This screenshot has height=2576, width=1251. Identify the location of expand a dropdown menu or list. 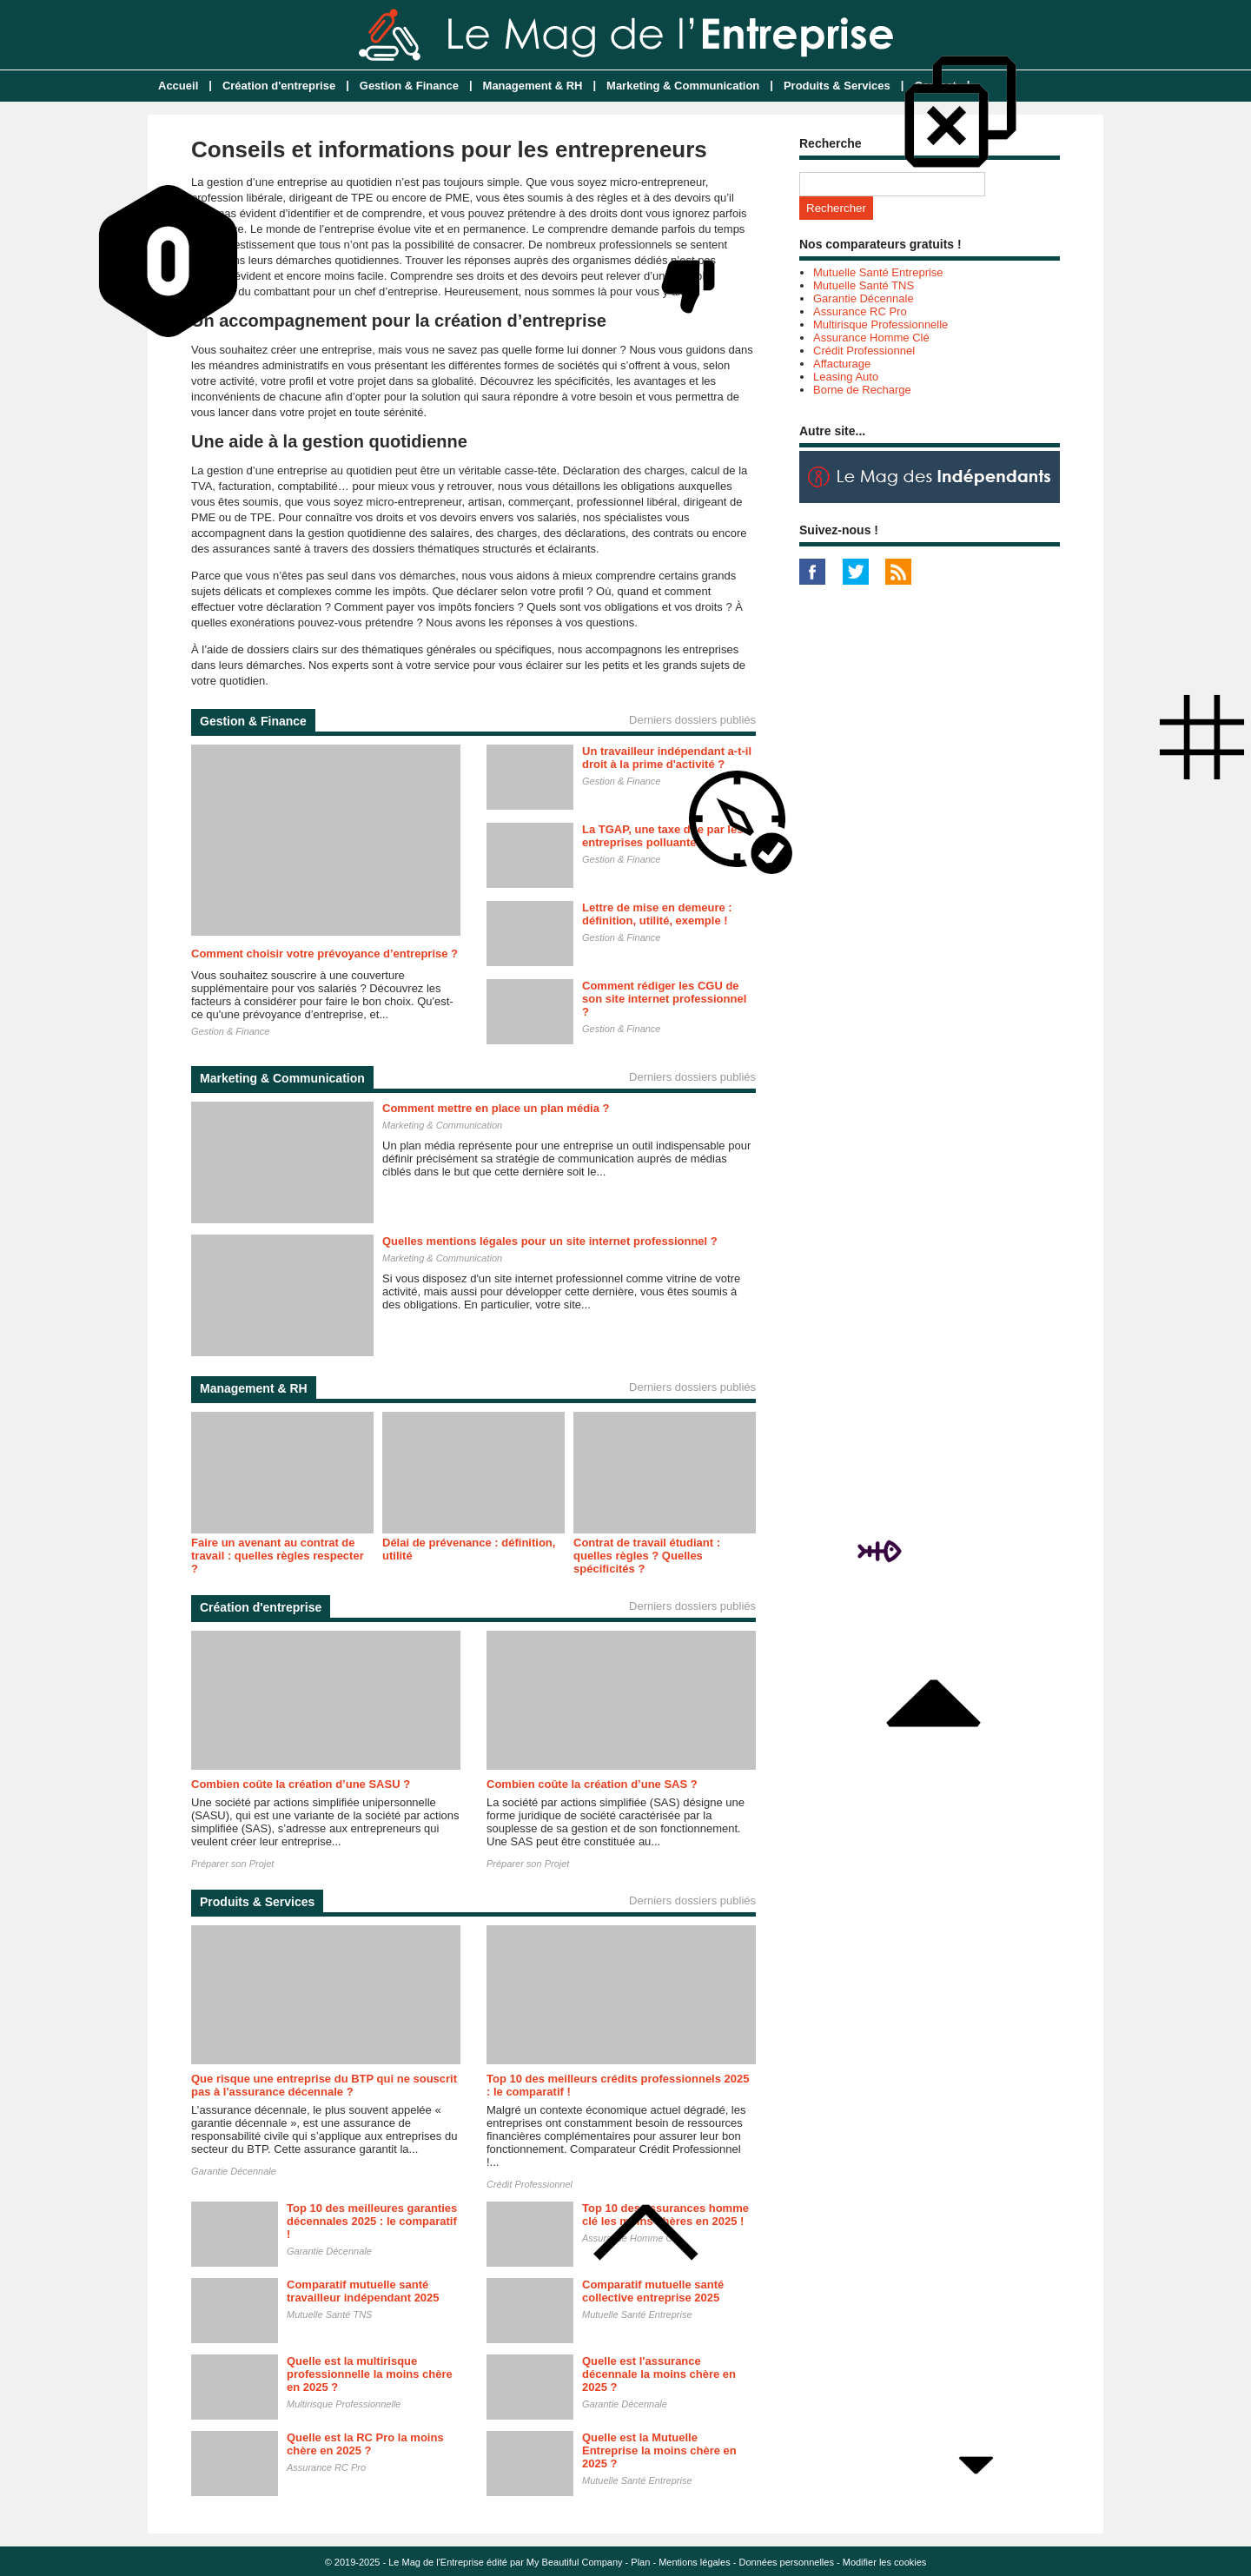
(976, 2465).